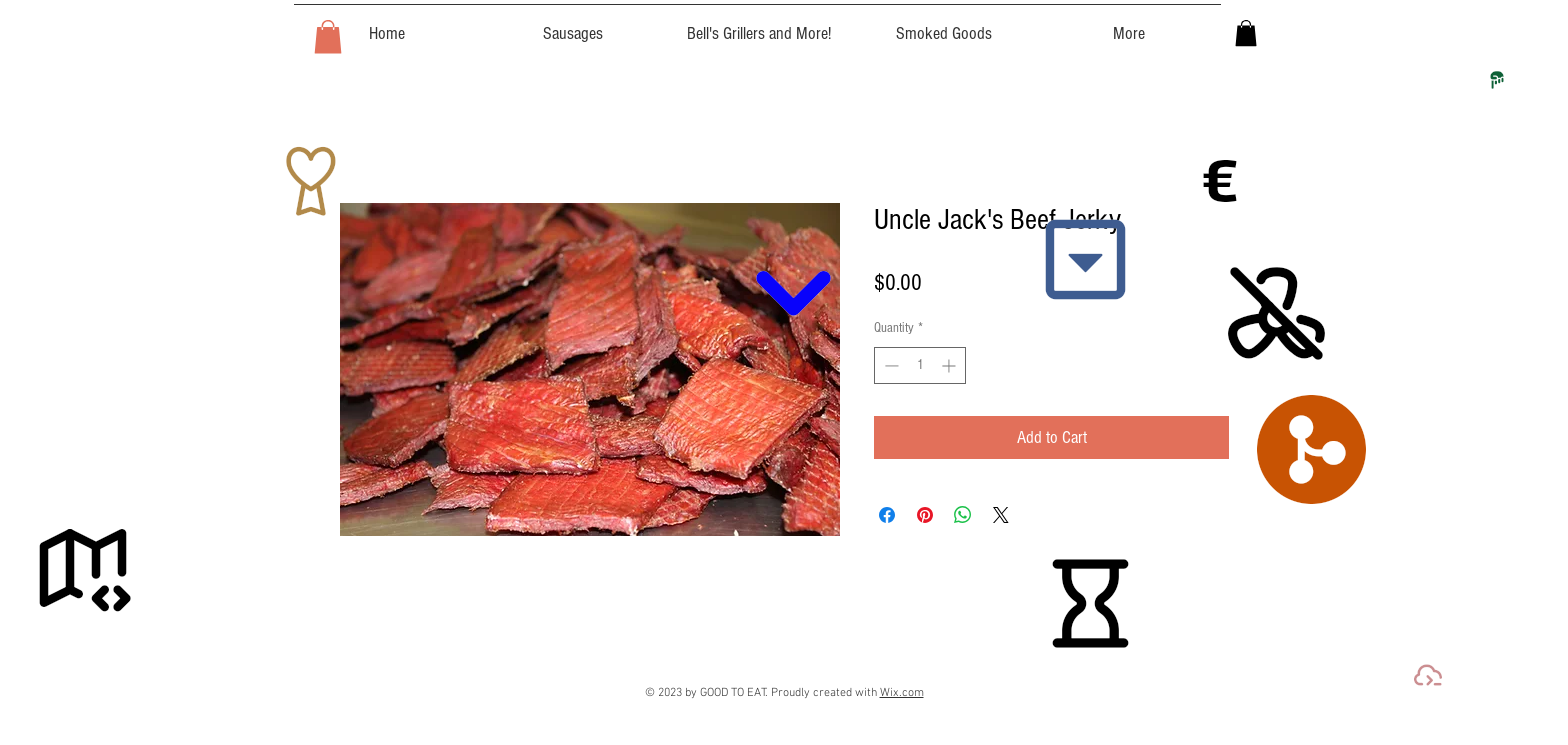 The image size is (1568, 745). What do you see at coordinates (1220, 181) in the screenshot?
I see `view prices in euros` at bounding box center [1220, 181].